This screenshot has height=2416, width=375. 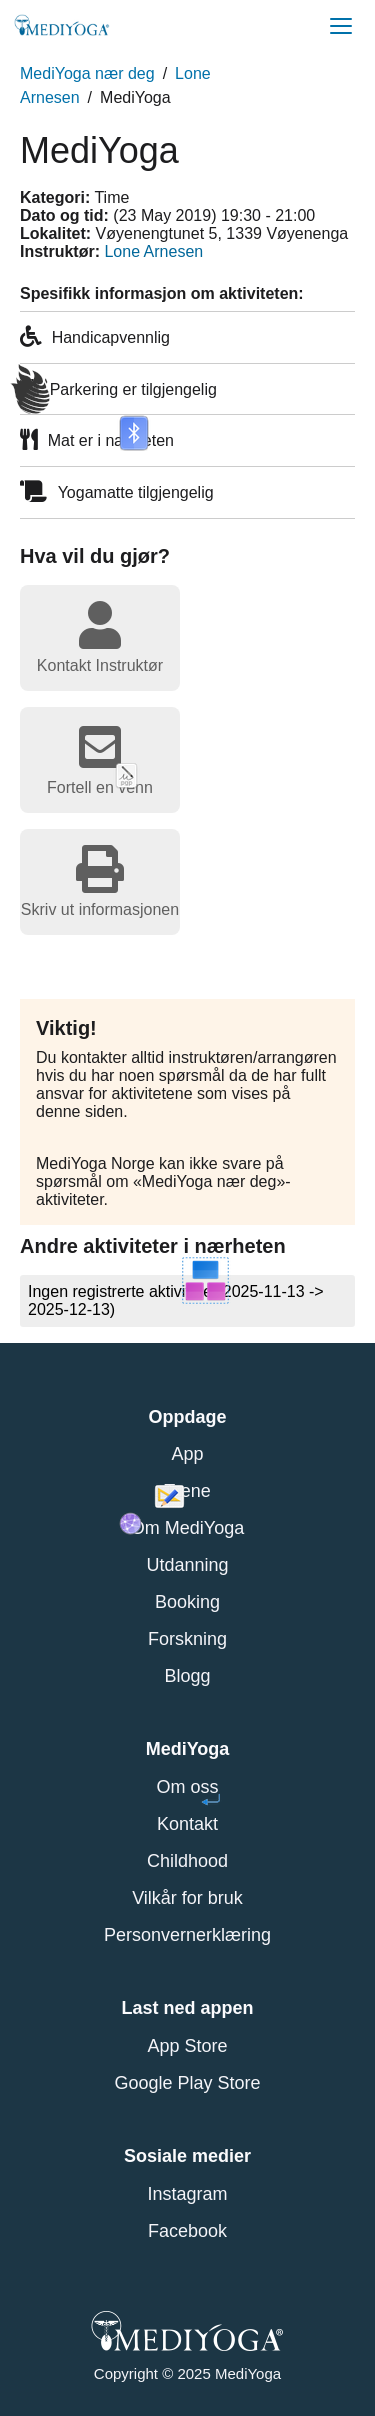 What do you see at coordinates (30, 389) in the screenshot?
I see `open glade interface designer` at bounding box center [30, 389].